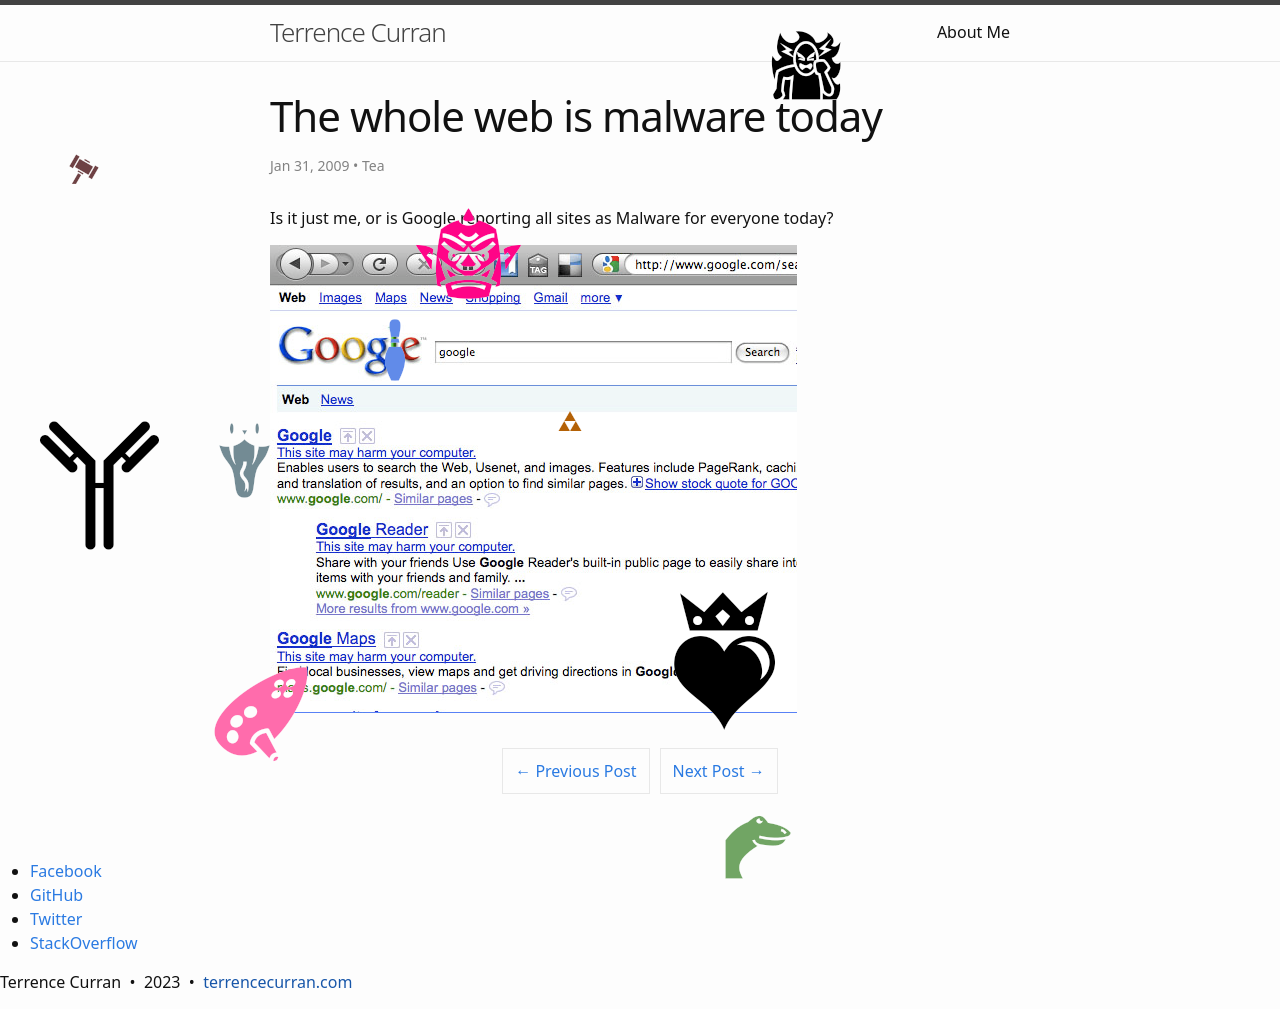 This screenshot has height=1009, width=1280. I want to click on access dinosaur-related content or games, so click(759, 845).